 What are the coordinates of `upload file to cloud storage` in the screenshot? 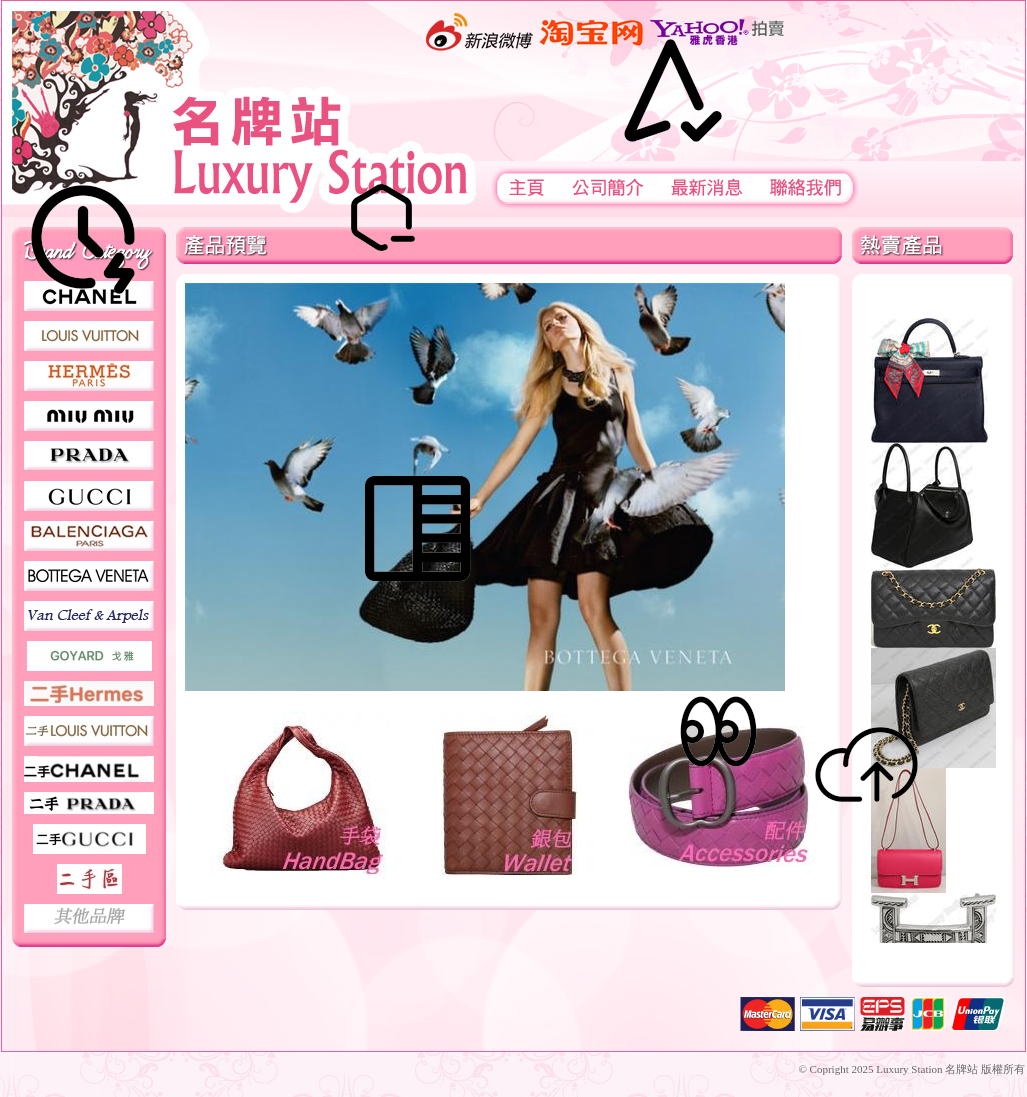 It's located at (866, 764).